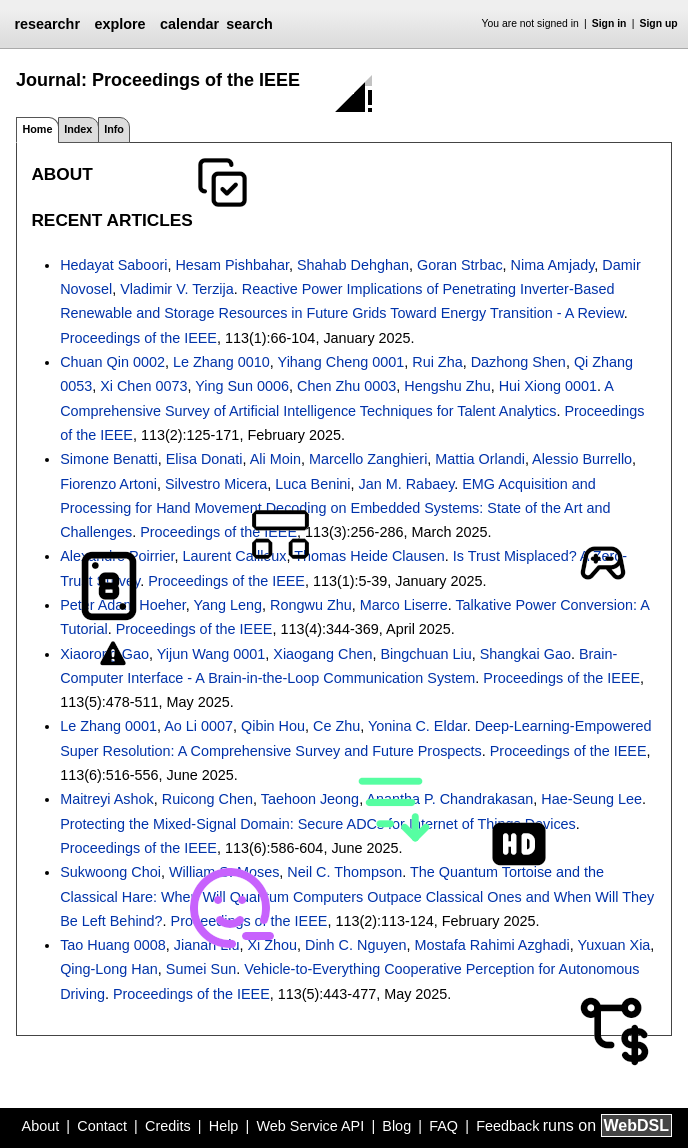  Describe the element at coordinates (603, 563) in the screenshot. I see `open games or gaming section` at that location.